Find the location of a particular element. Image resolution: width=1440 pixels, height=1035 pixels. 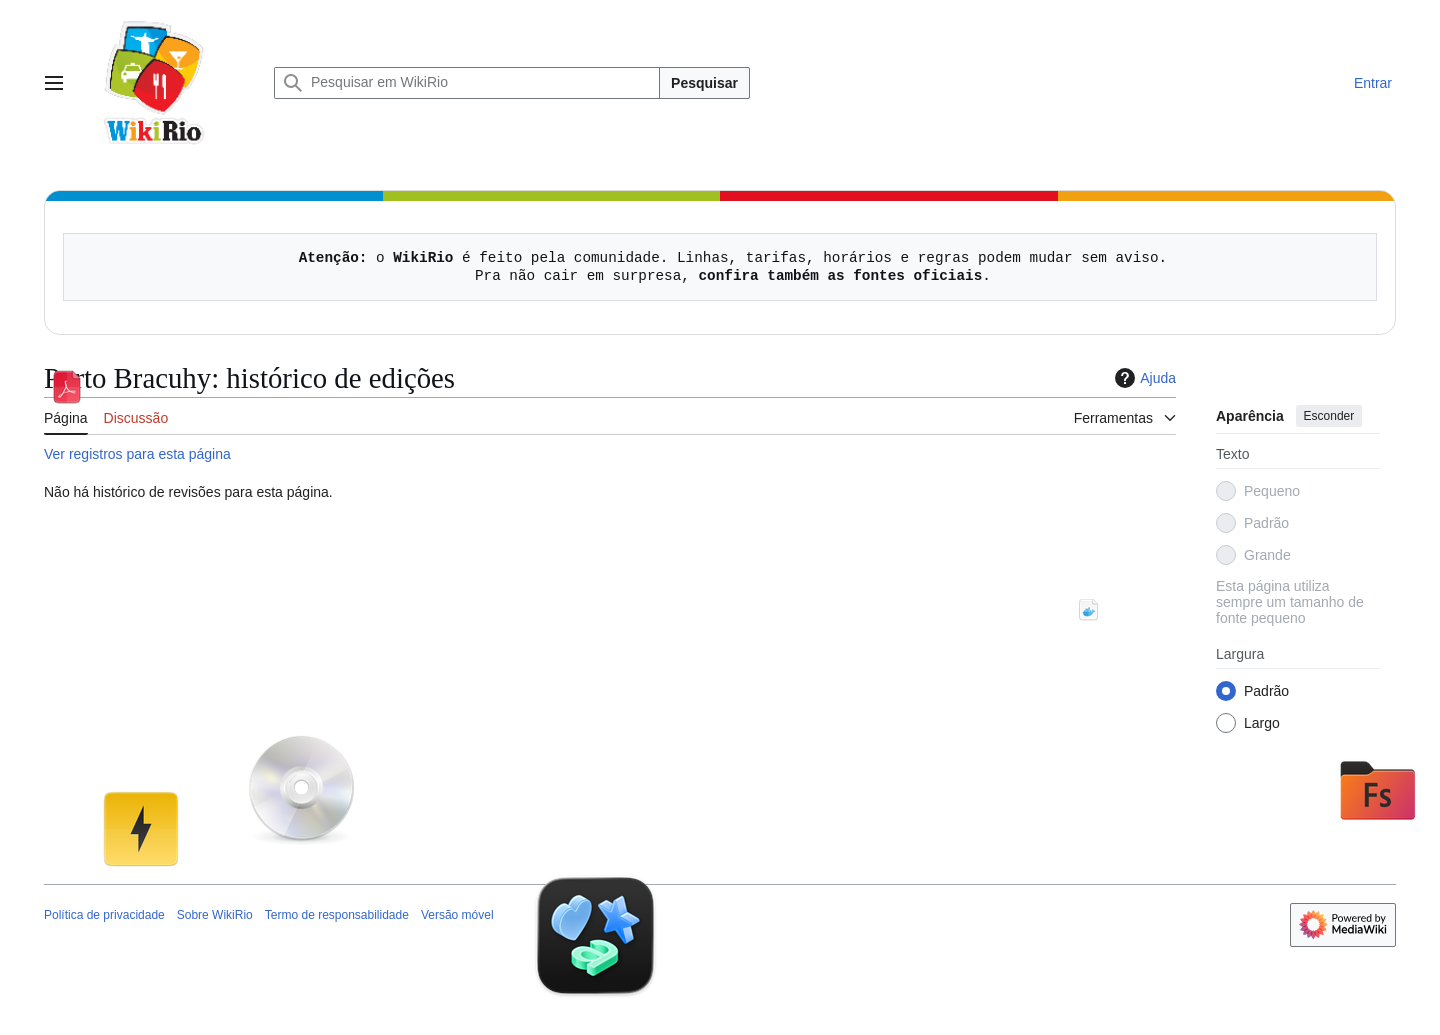

access optical disc drive or media is located at coordinates (301, 787).